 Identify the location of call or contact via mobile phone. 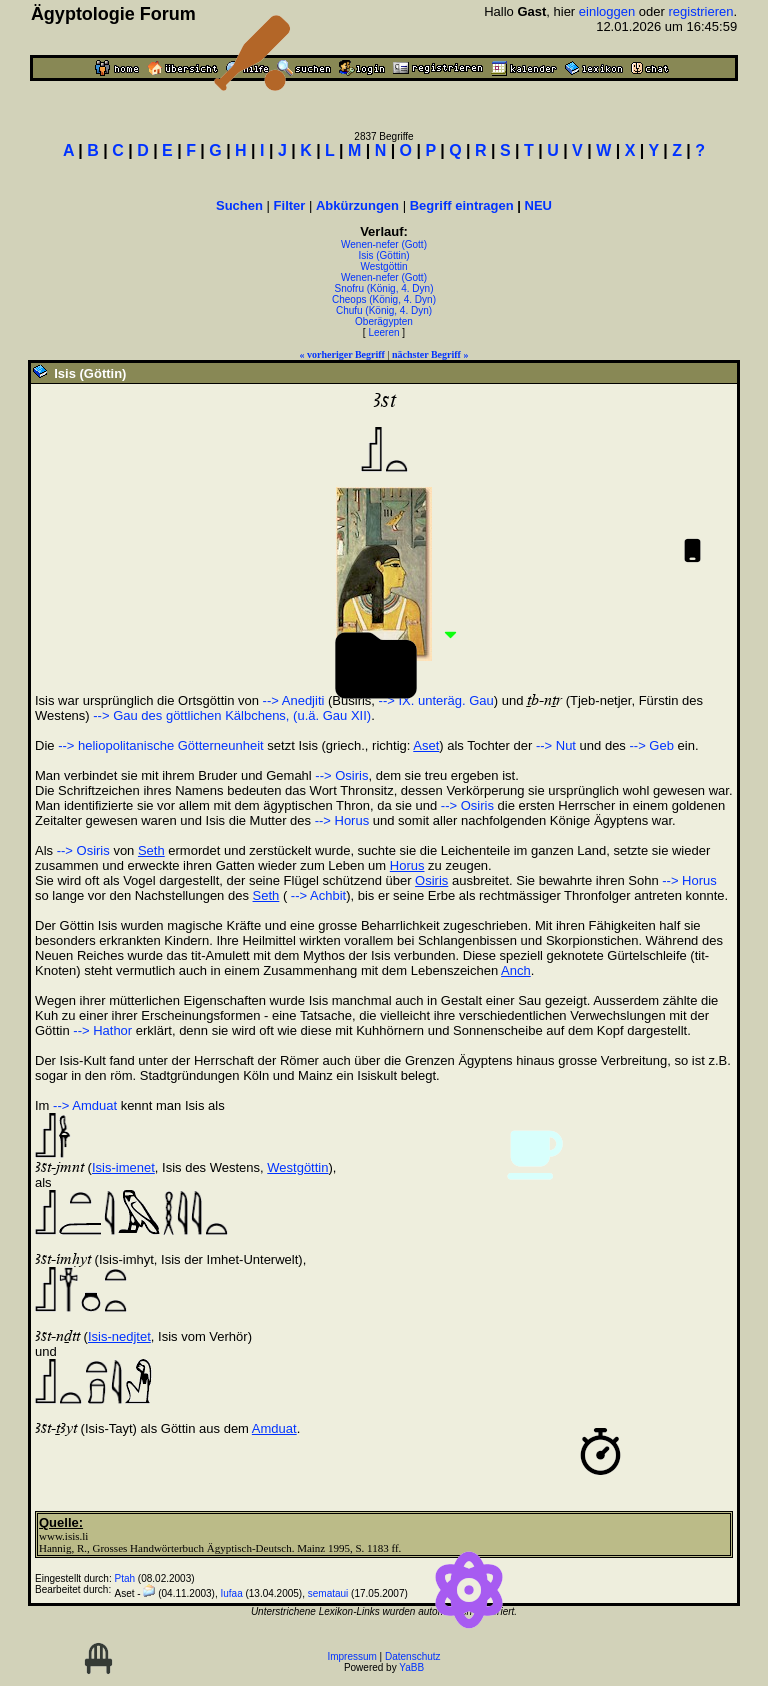
(692, 550).